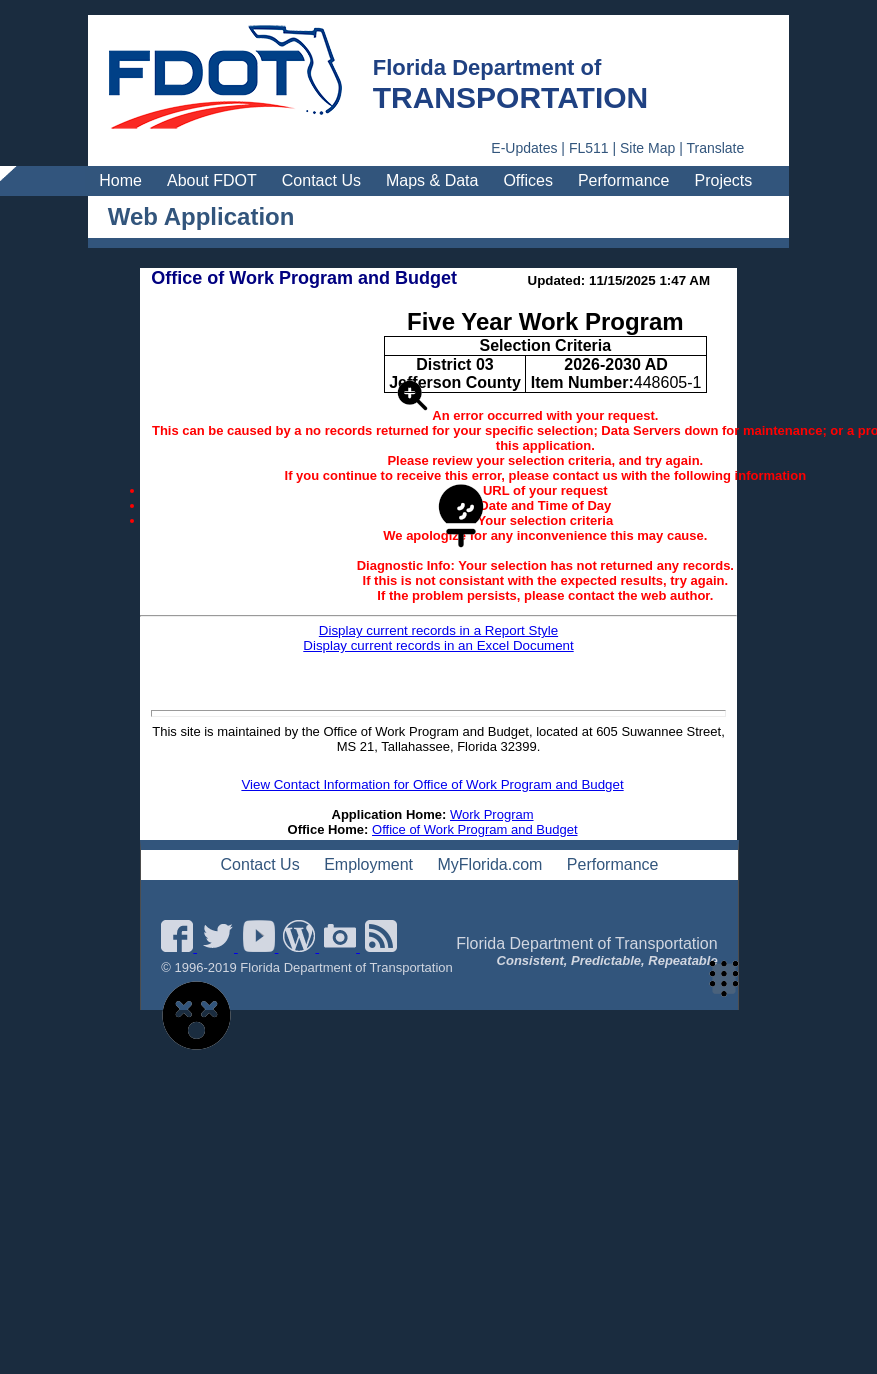 The height and width of the screenshot is (1374, 877). What do you see at coordinates (724, 978) in the screenshot?
I see `open numeric keypad for input` at bounding box center [724, 978].